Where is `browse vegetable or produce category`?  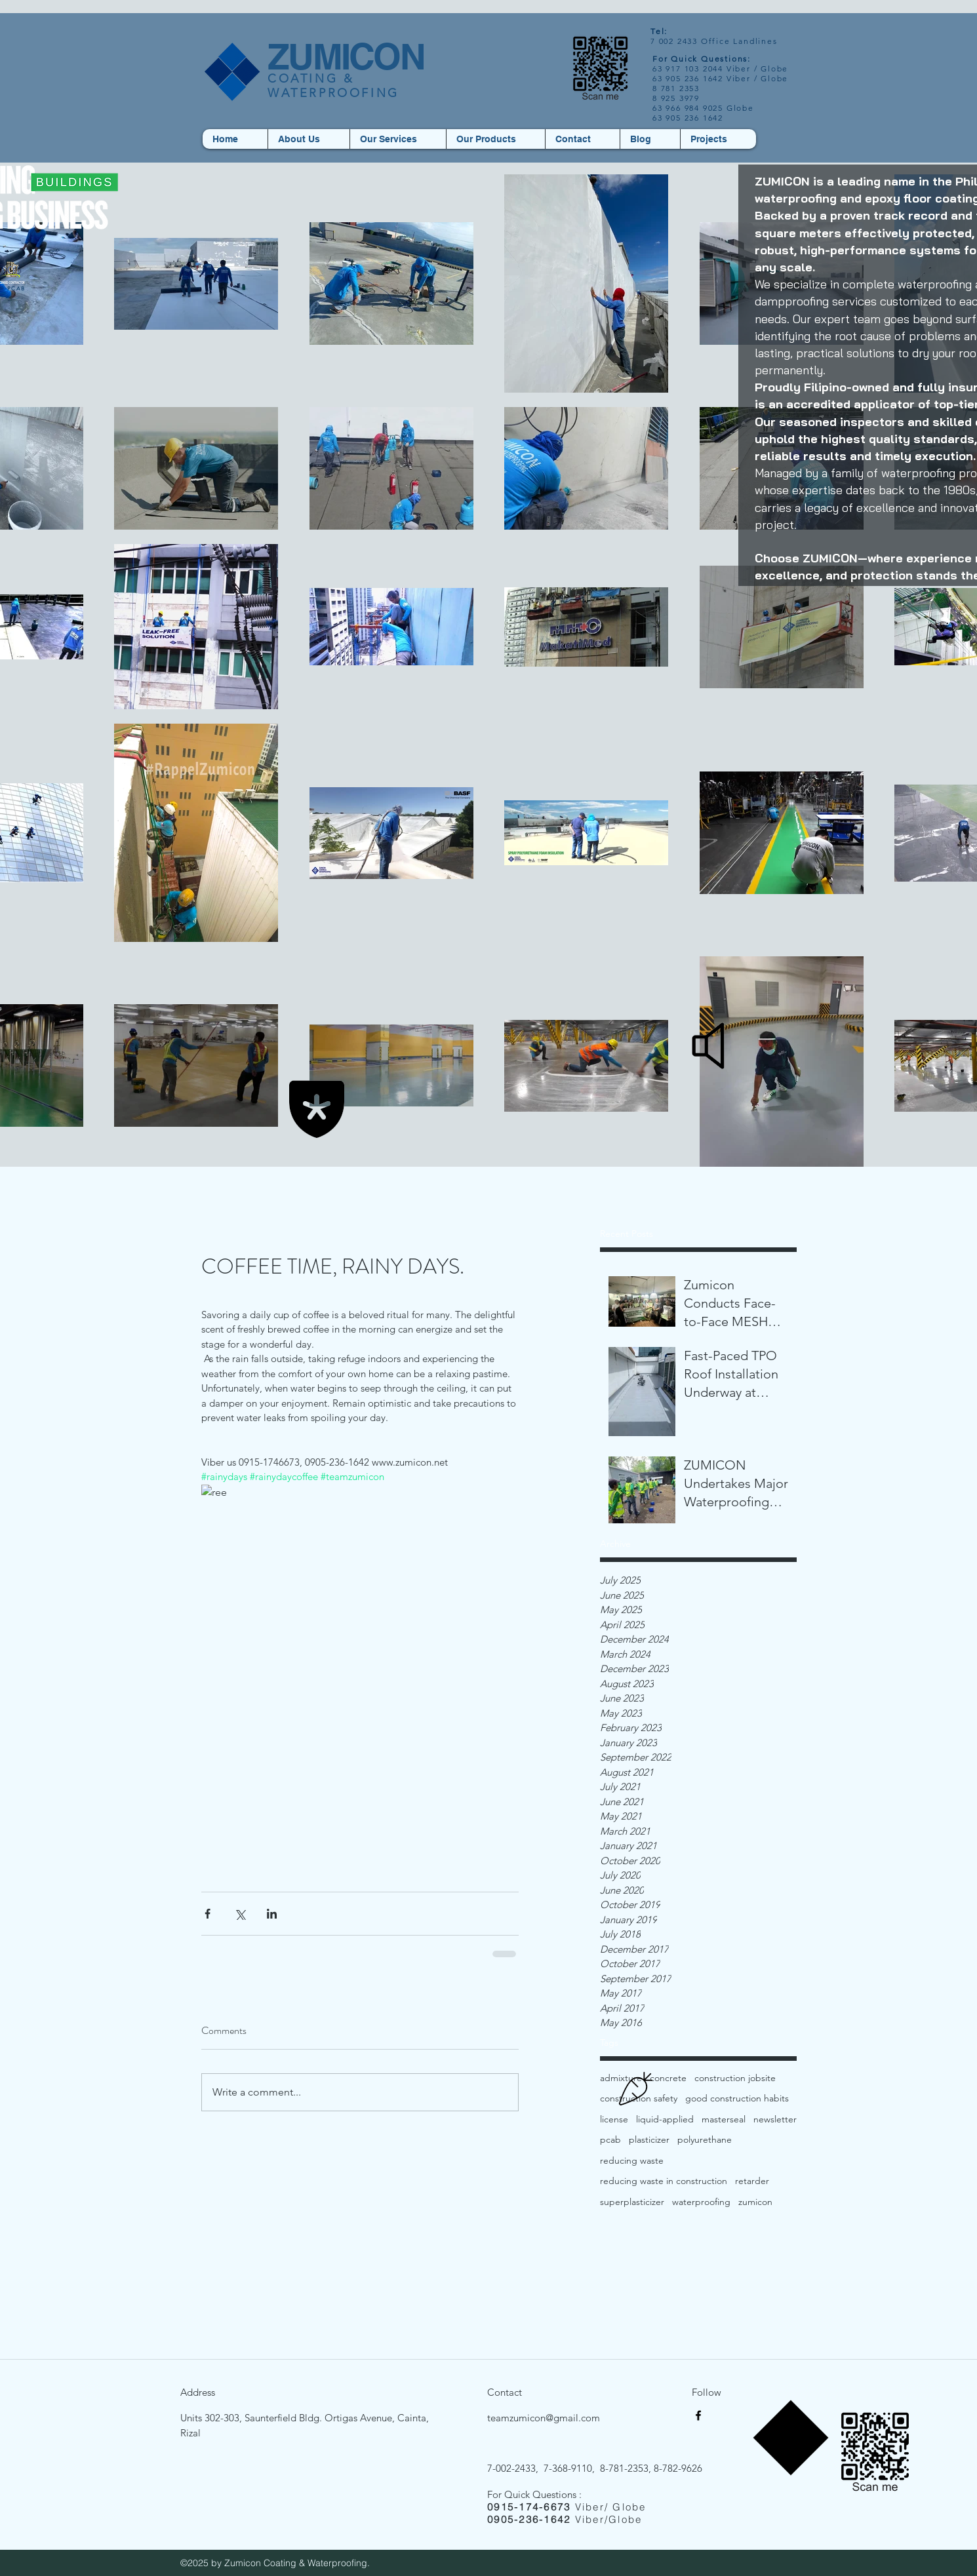
browse vegetable or produce category is located at coordinates (635, 2089).